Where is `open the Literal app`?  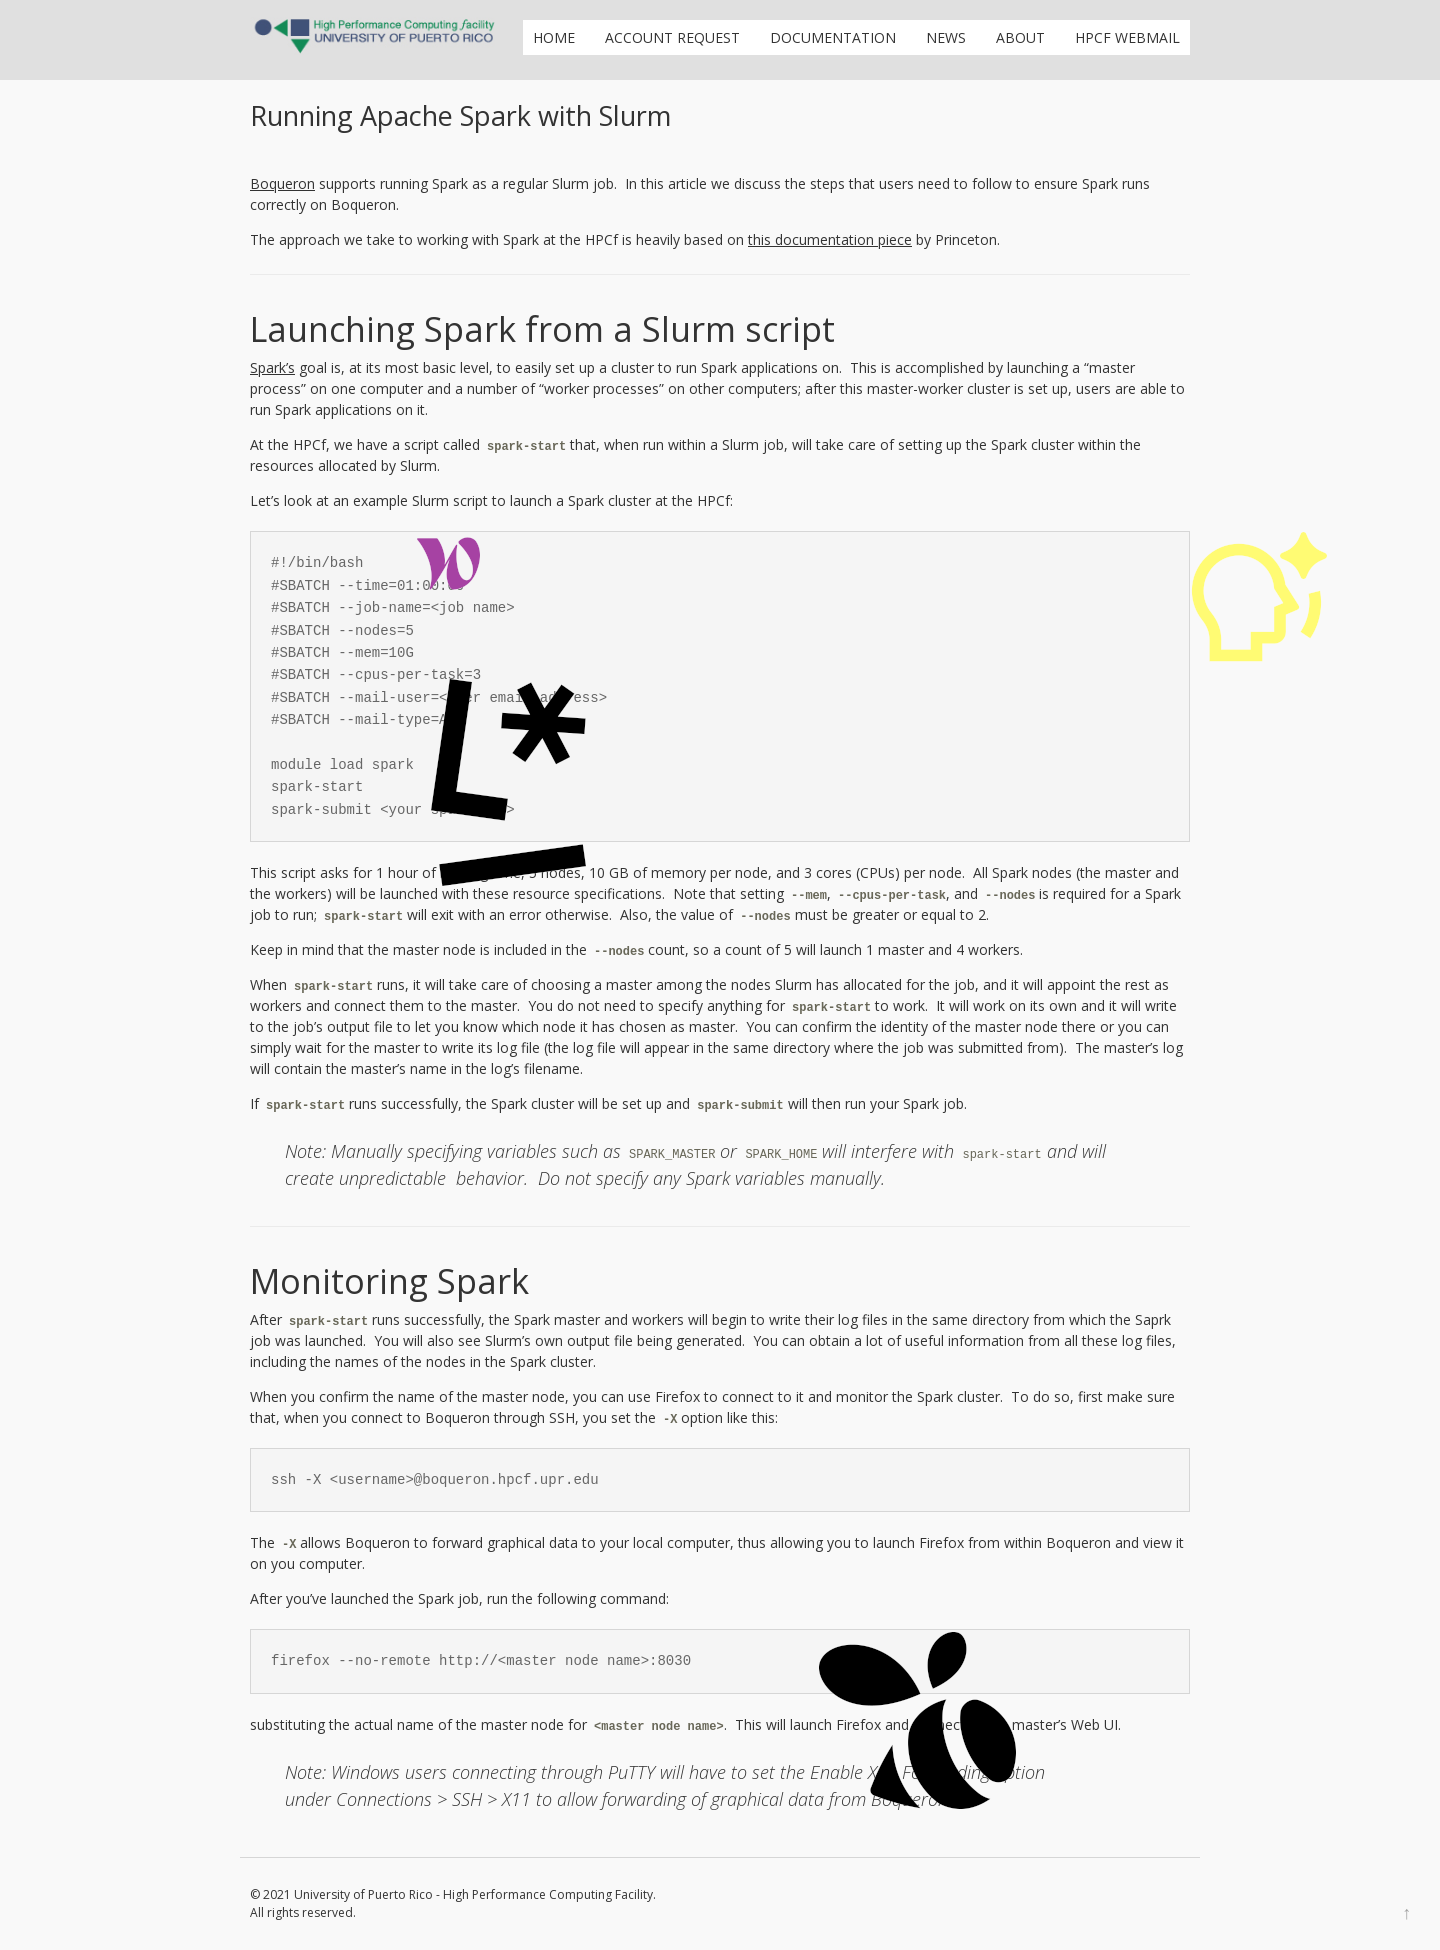
open the Literal app is located at coordinates (508, 782).